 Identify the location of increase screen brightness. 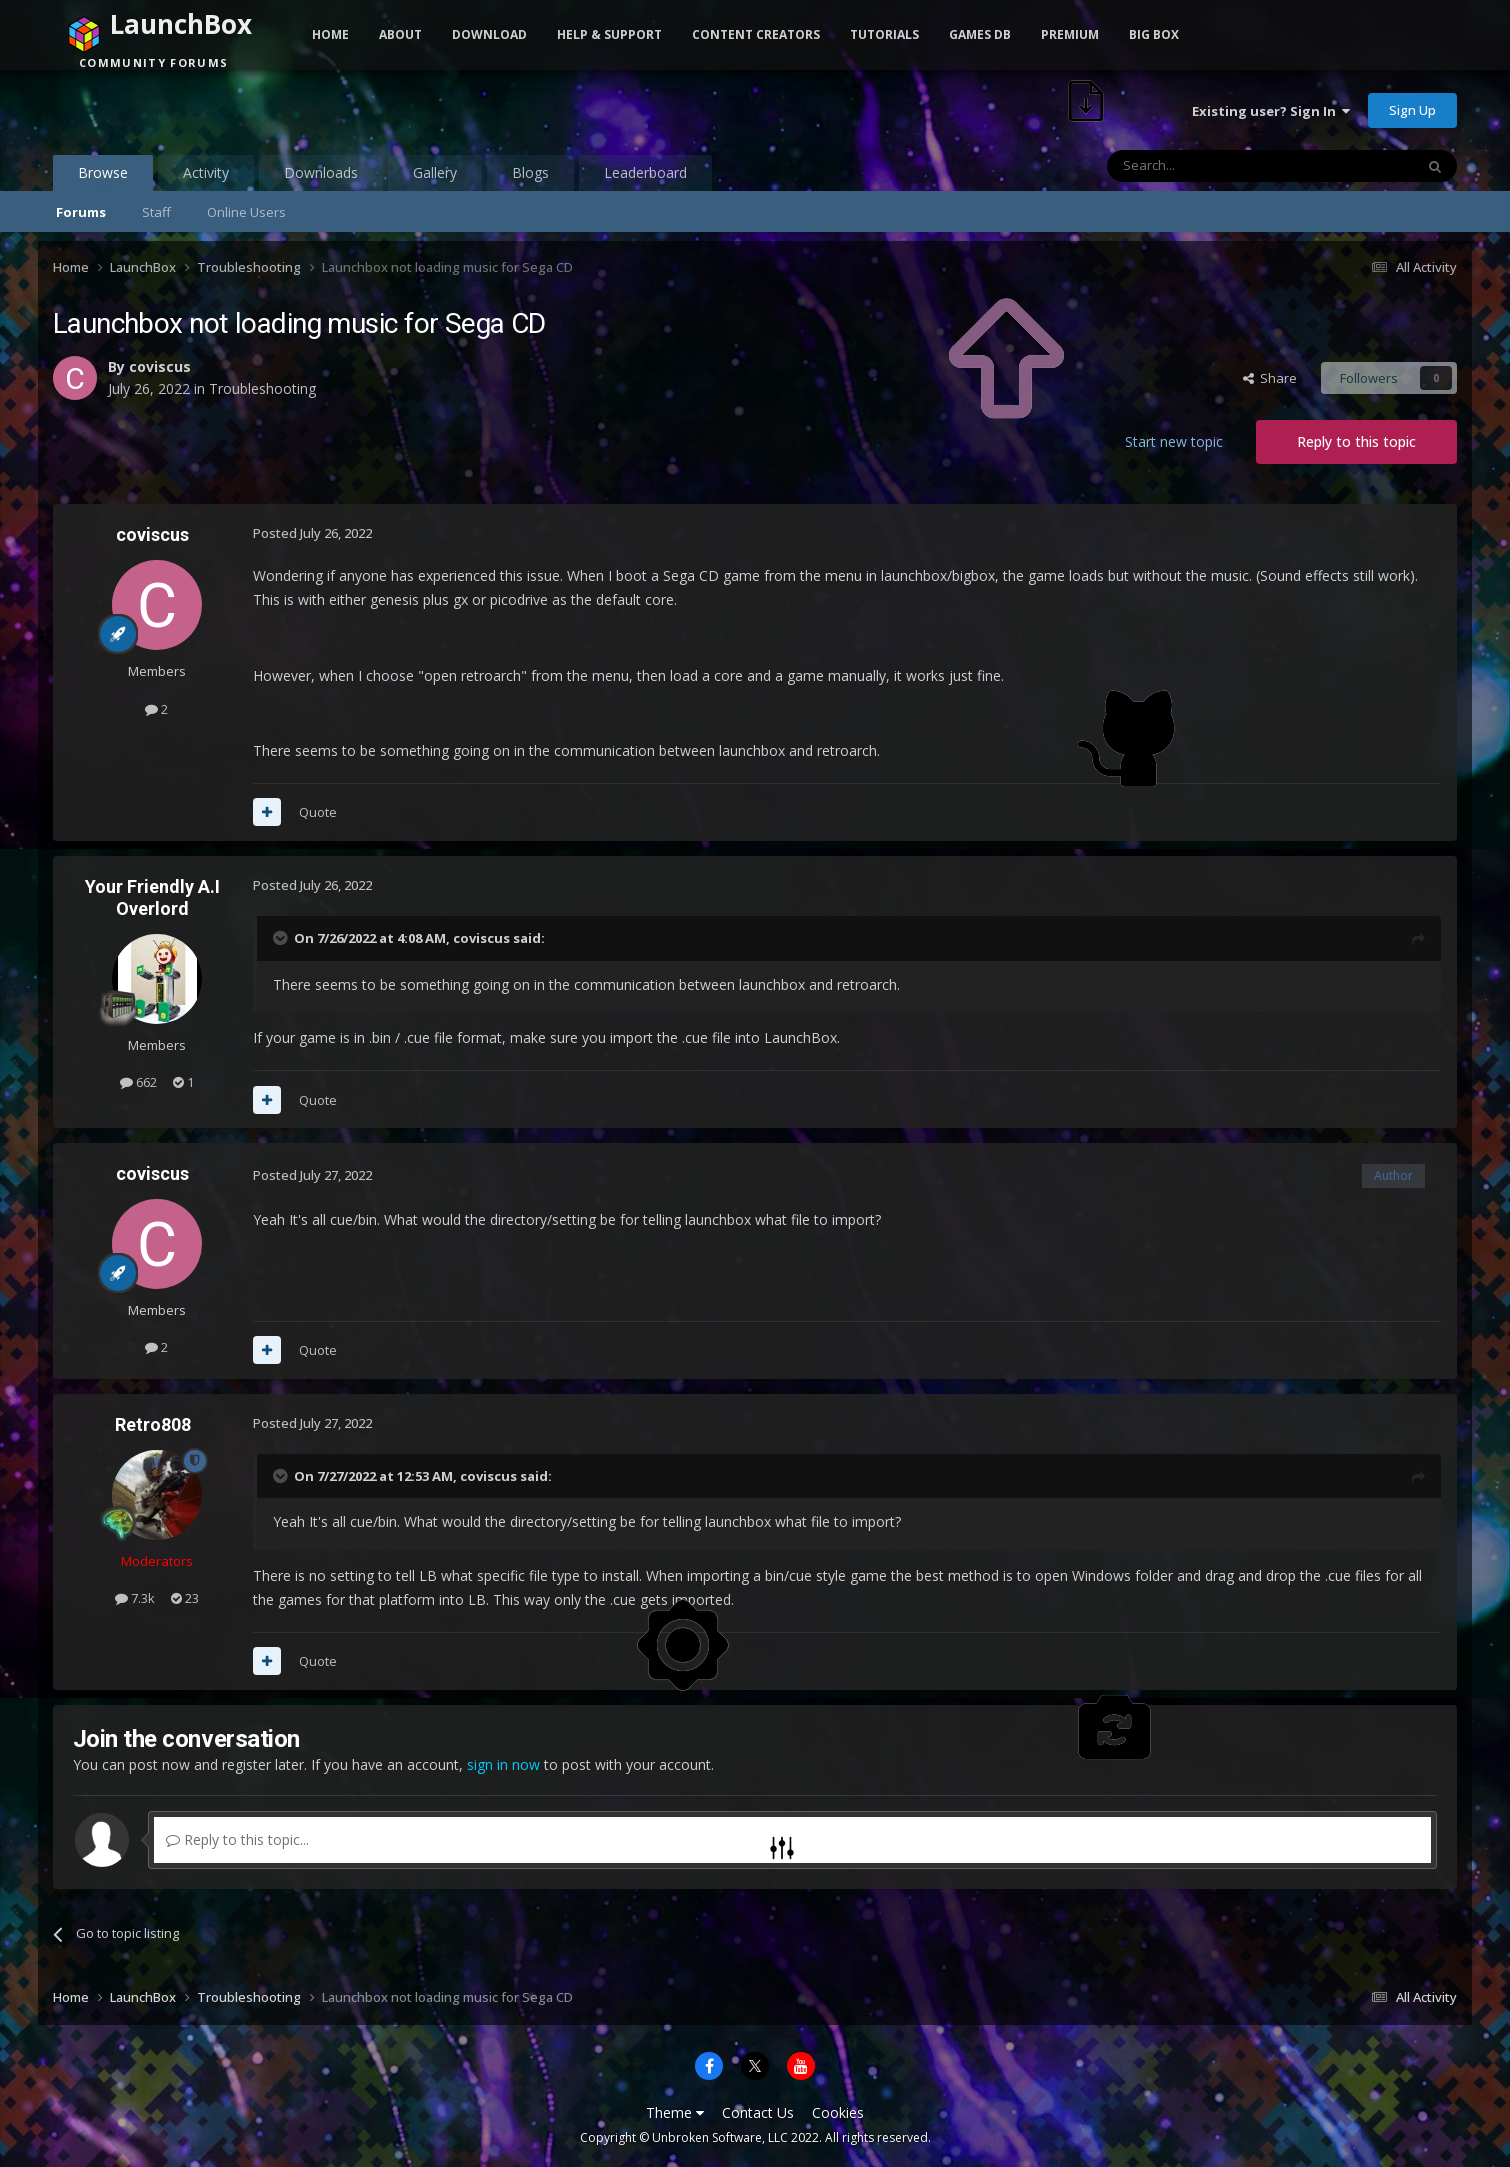
(683, 1645).